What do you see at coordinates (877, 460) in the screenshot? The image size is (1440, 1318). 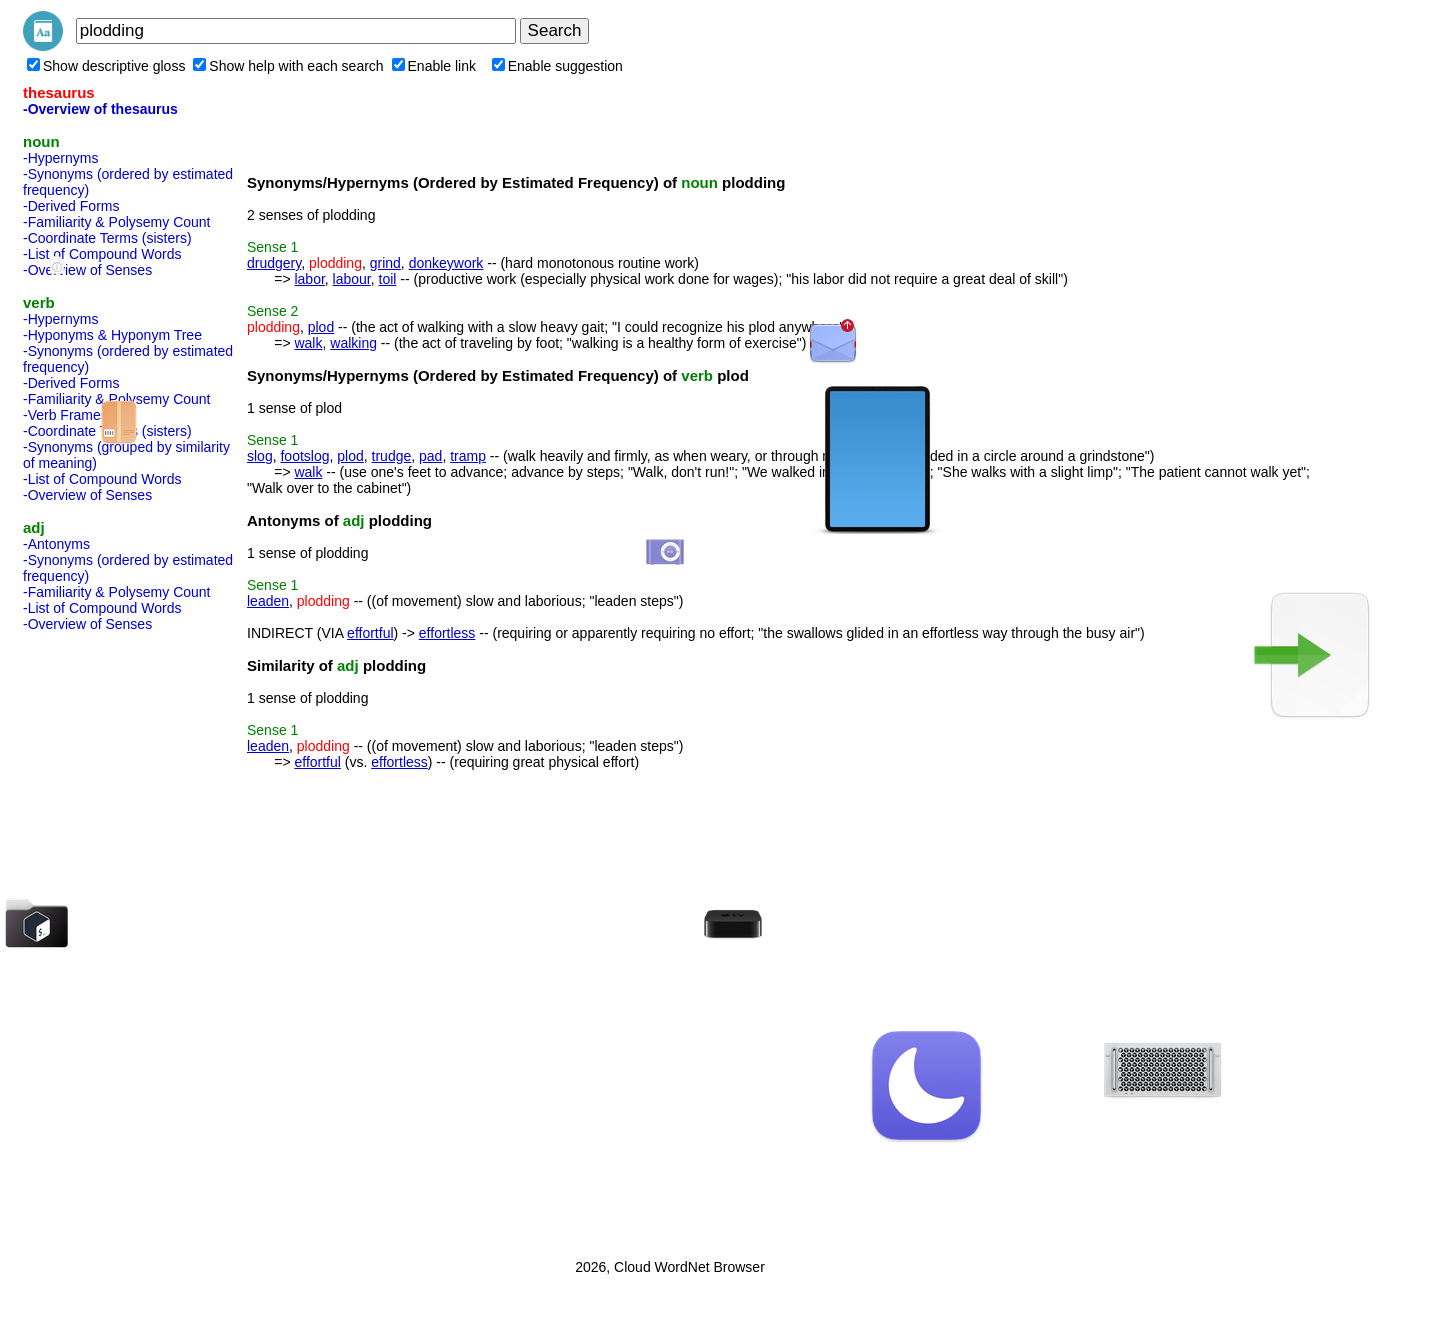 I see `iPad Pro device icon` at bounding box center [877, 460].